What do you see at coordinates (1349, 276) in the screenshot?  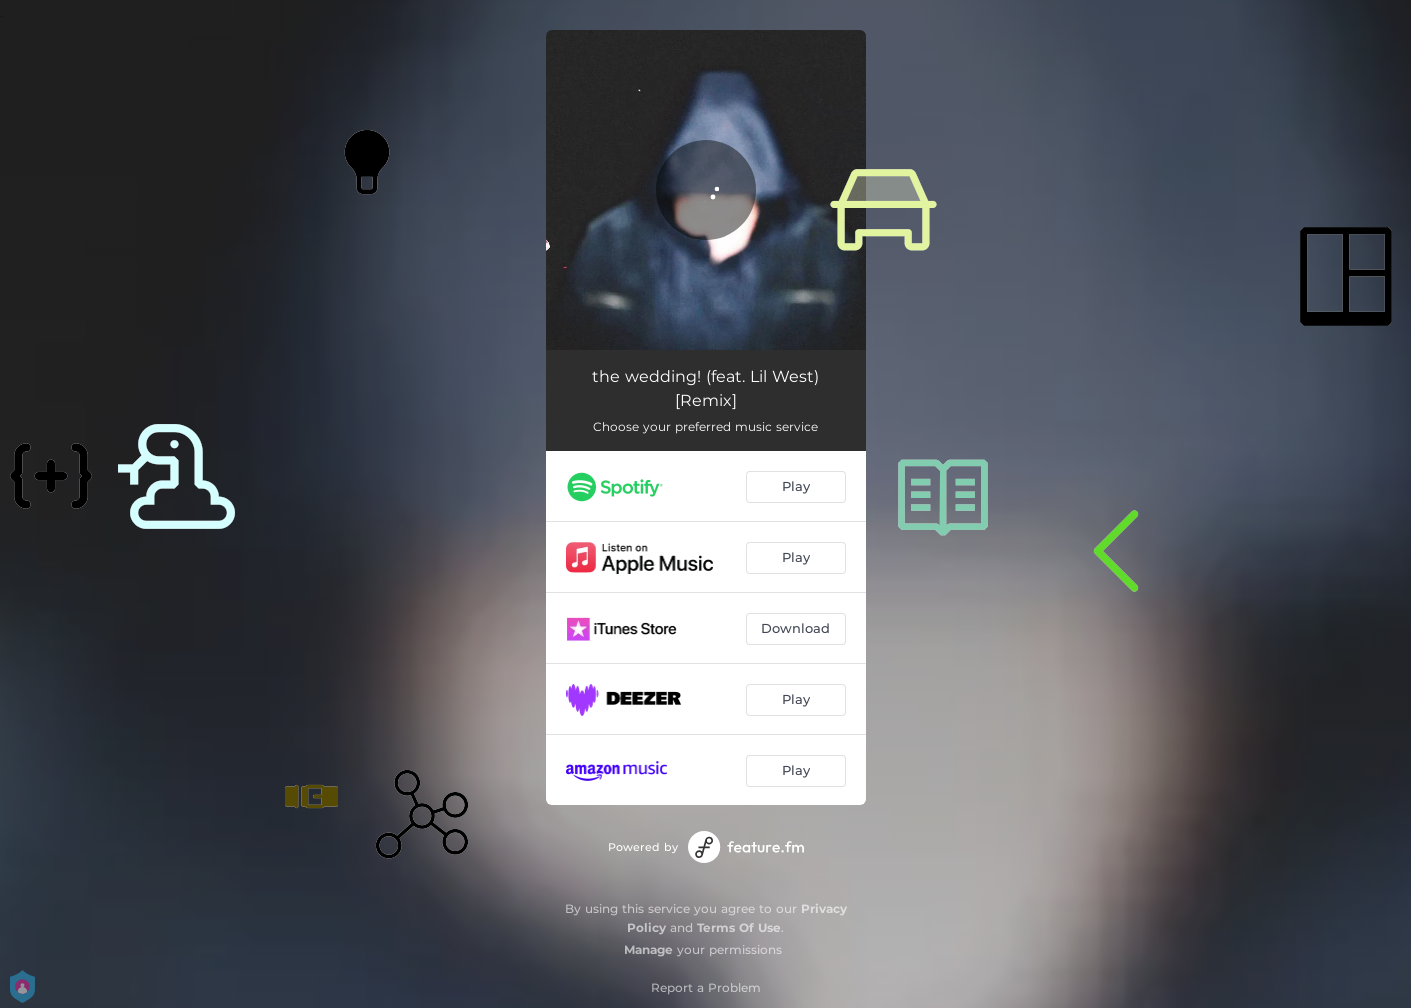 I see `open tmux terminal session` at bounding box center [1349, 276].